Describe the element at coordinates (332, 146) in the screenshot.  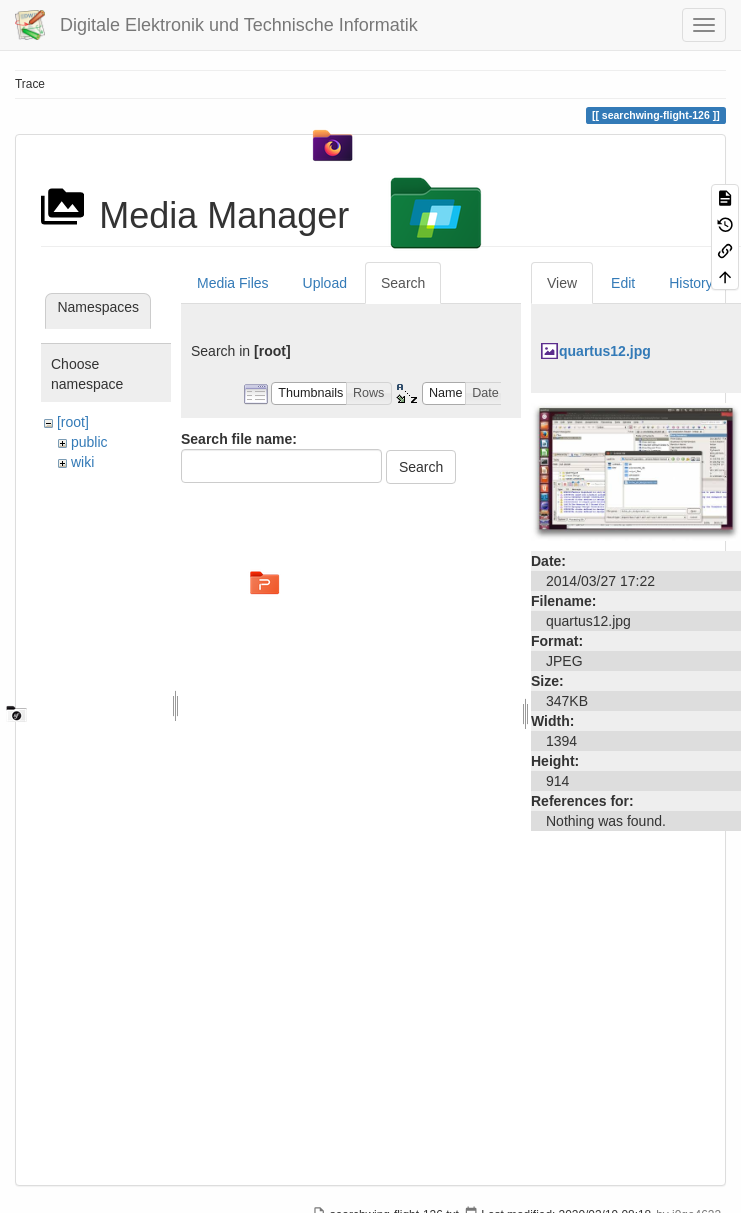
I see `open firefox downloads folder` at that location.